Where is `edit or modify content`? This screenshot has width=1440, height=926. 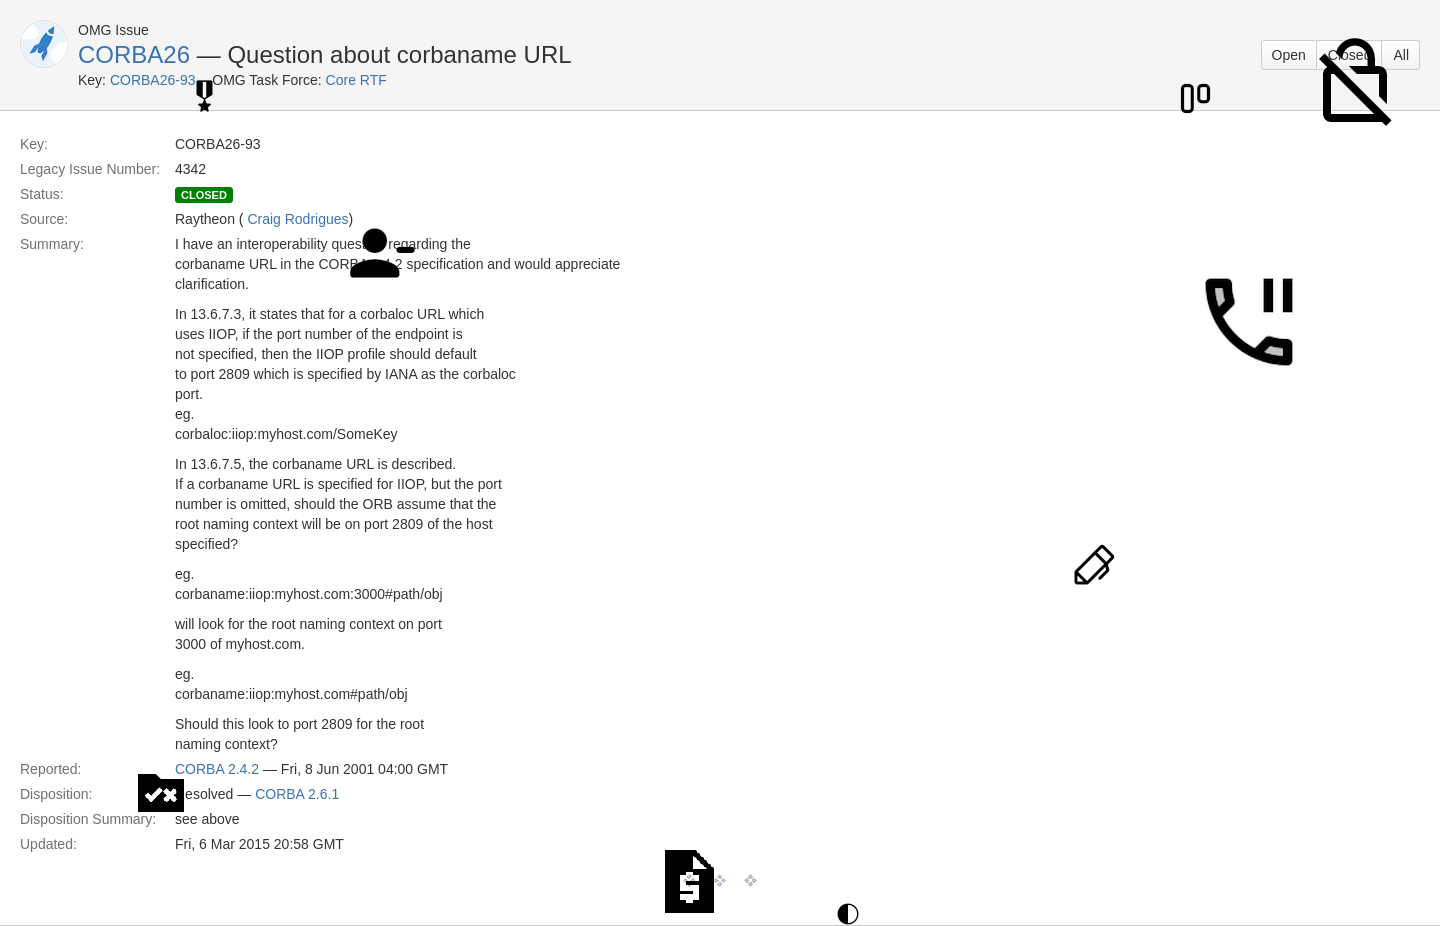
edit or modify content is located at coordinates (1093, 565).